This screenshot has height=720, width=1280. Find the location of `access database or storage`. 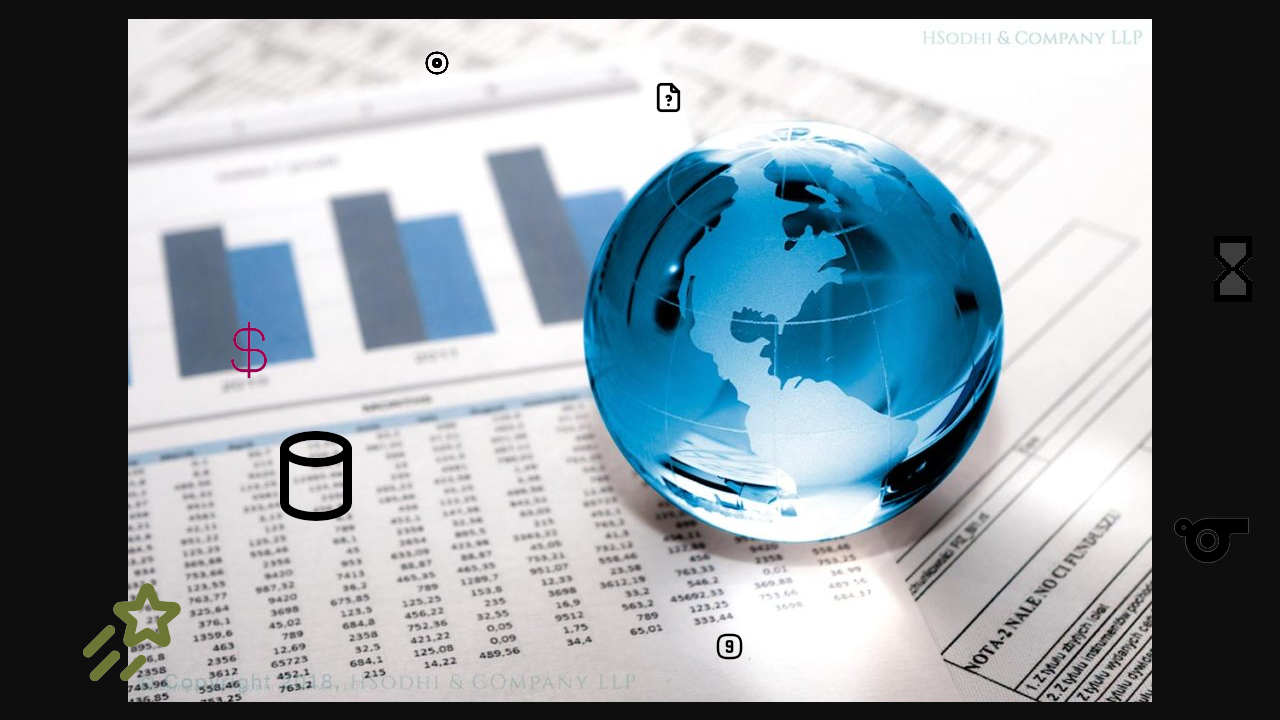

access database or storage is located at coordinates (316, 476).